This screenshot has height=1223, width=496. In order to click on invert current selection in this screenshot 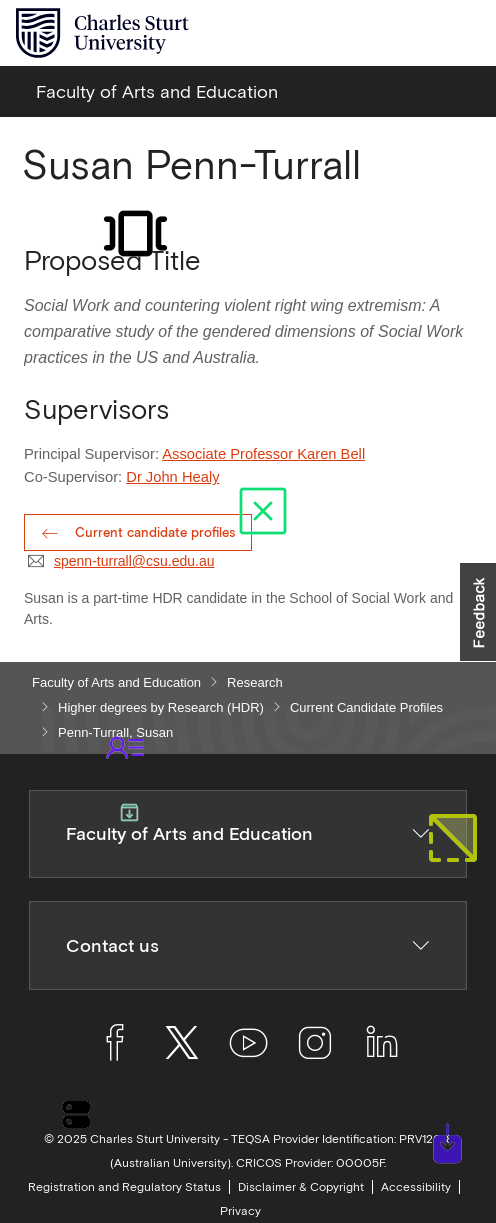, I will do `click(453, 838)`.